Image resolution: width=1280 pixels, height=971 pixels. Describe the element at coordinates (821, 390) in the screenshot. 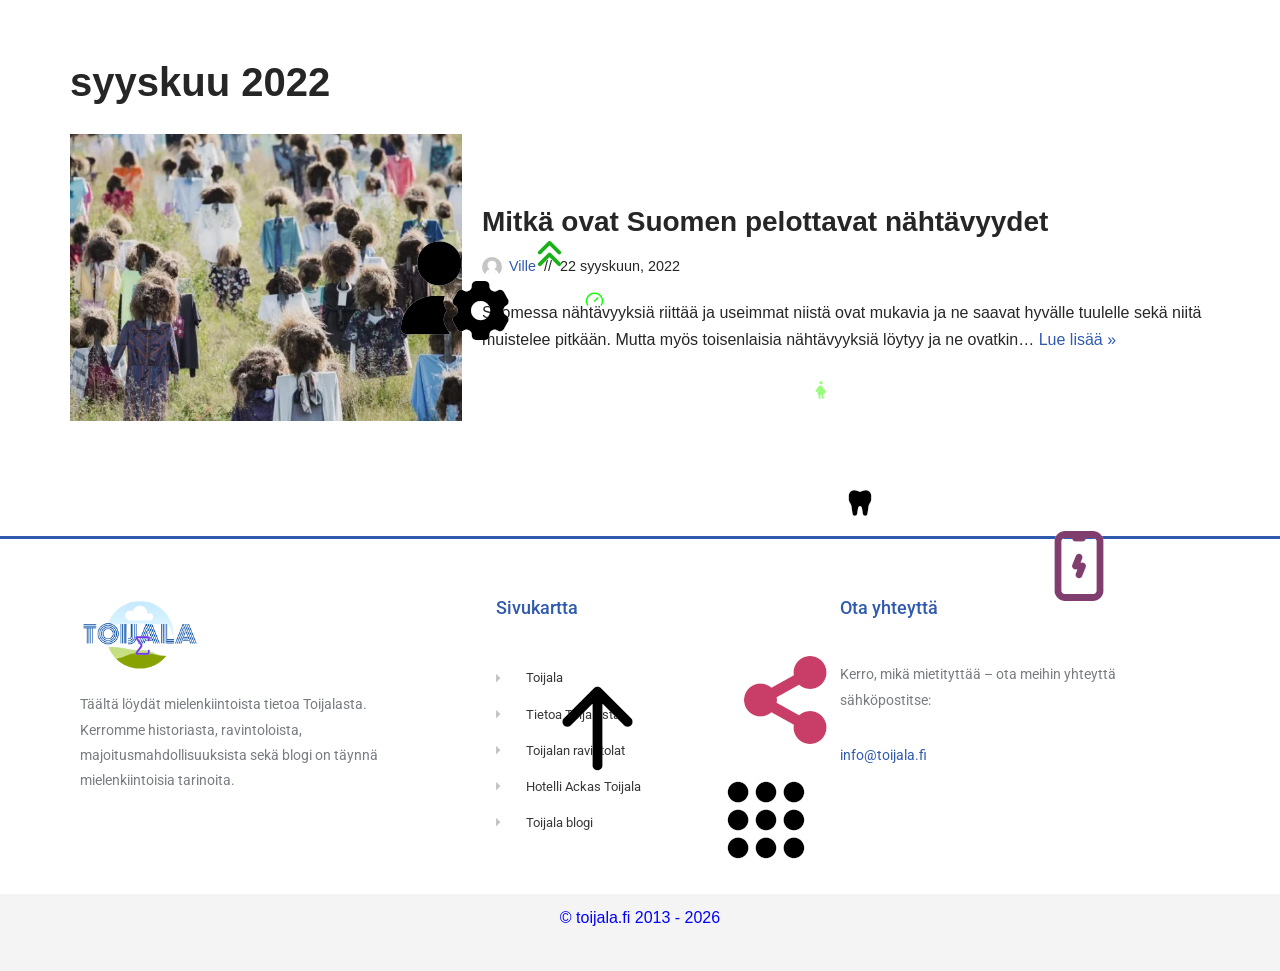

I see `indicates pregnancy-related content or services` at that location.